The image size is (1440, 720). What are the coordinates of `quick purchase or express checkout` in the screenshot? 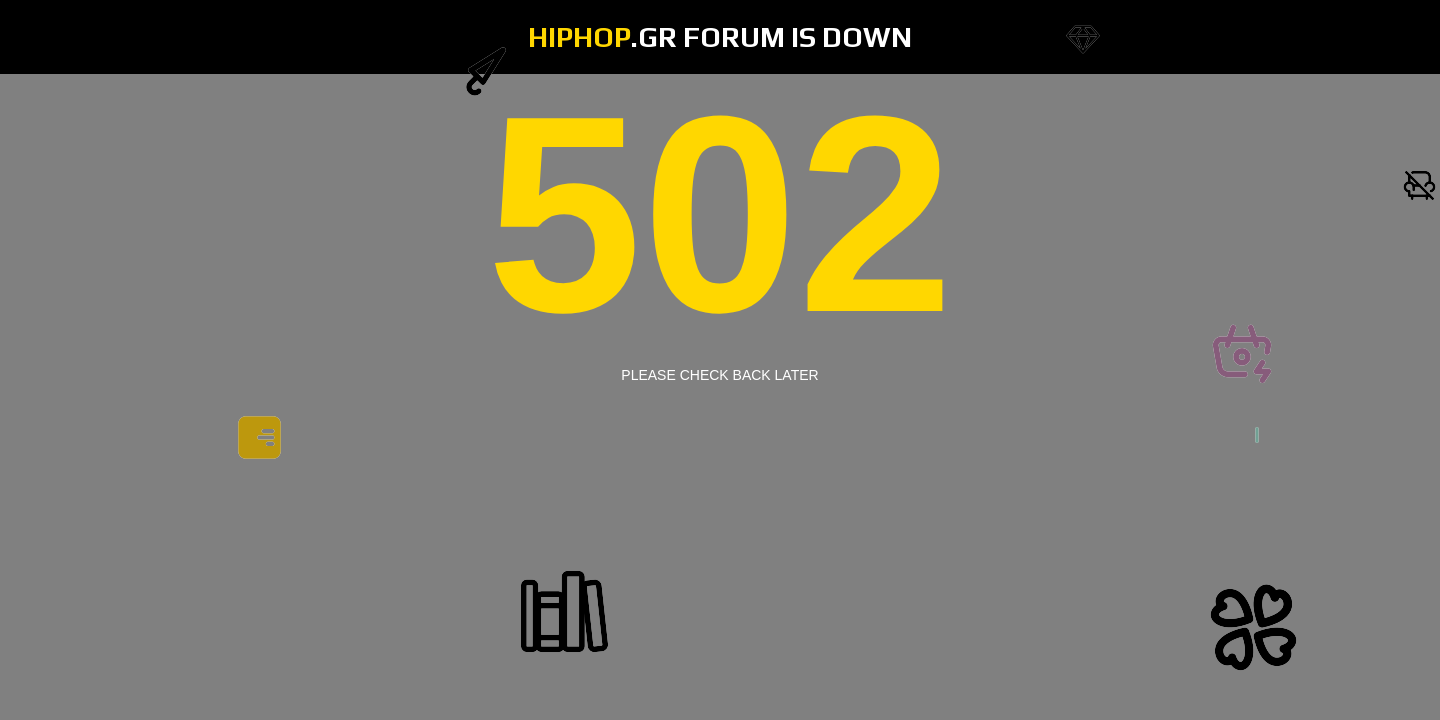 It's located at (1242, 351).